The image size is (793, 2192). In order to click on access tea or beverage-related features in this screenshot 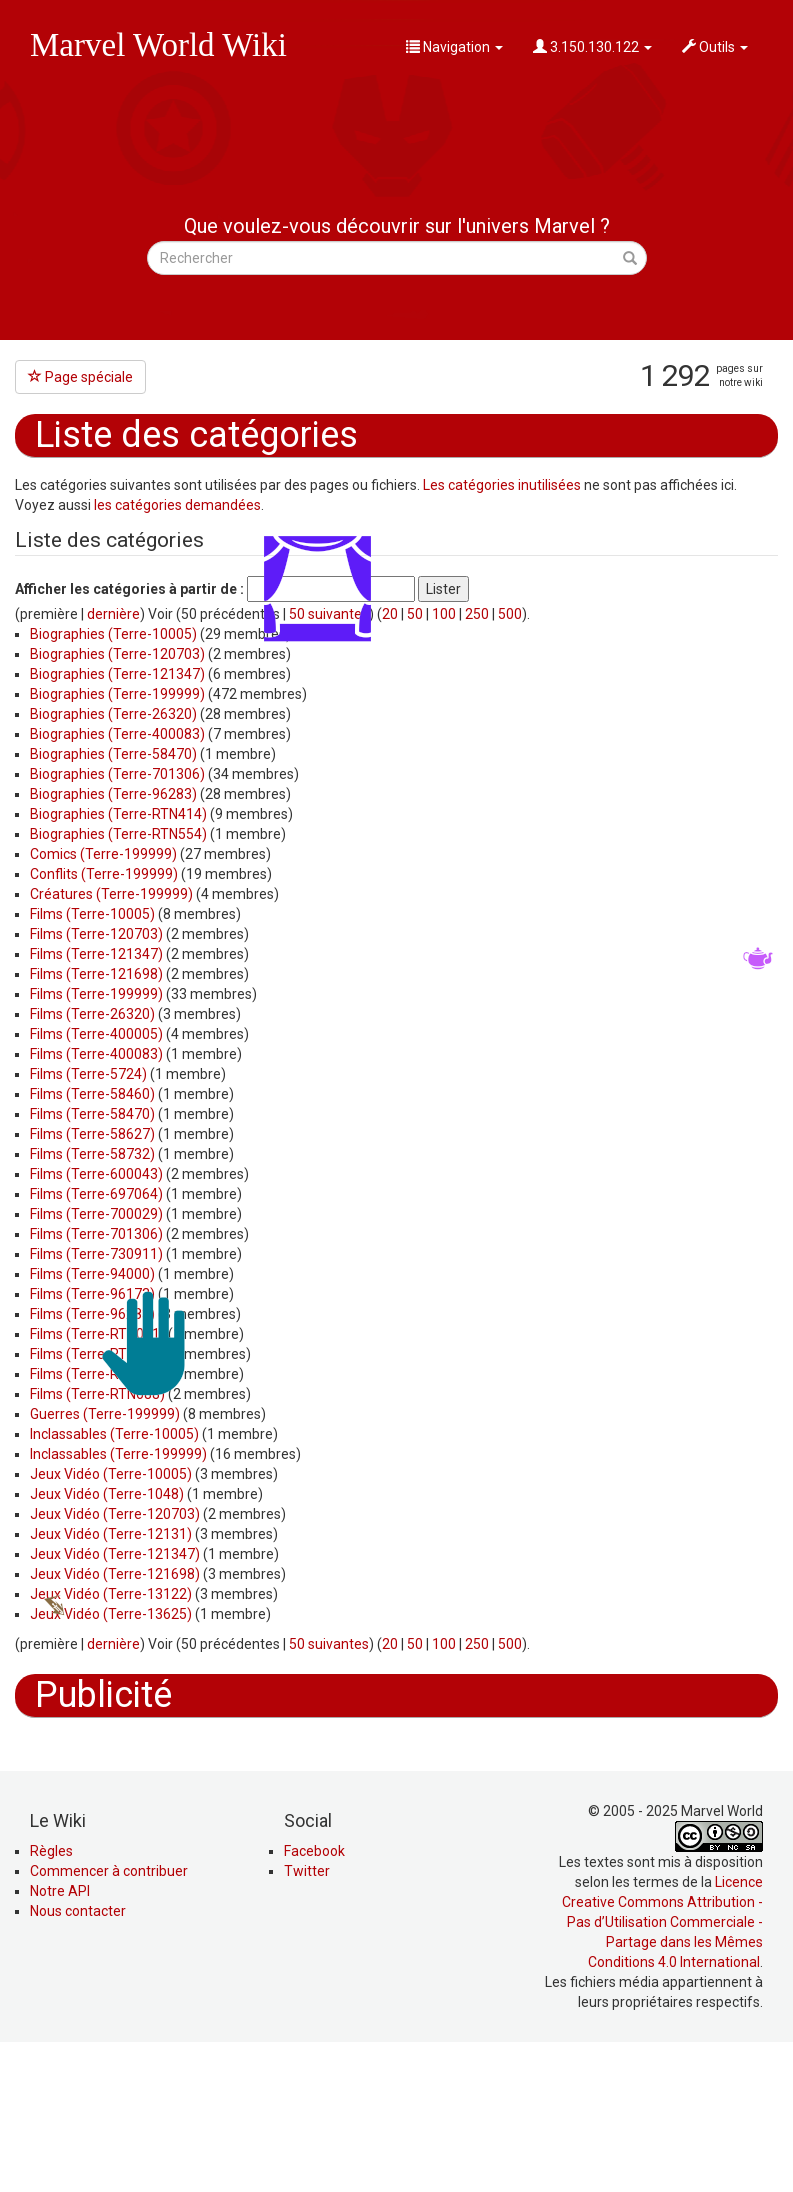, I will do `click(758, 958)`.